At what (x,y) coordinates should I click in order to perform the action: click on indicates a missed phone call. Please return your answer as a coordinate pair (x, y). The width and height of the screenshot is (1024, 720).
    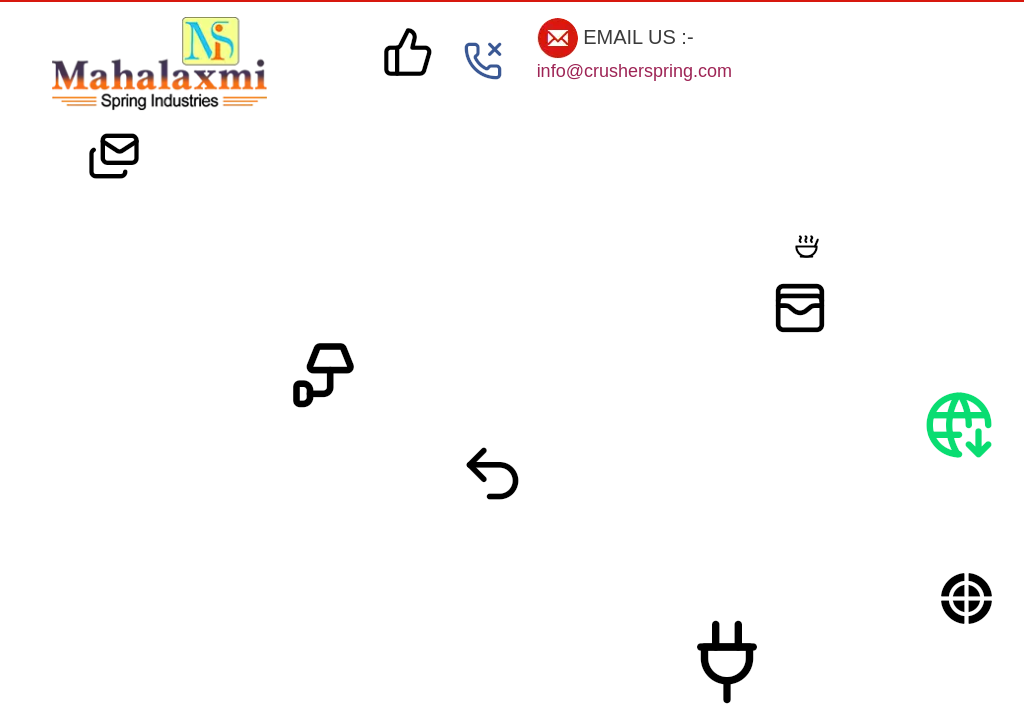
    Looking at the image, I should click on (483, 61).